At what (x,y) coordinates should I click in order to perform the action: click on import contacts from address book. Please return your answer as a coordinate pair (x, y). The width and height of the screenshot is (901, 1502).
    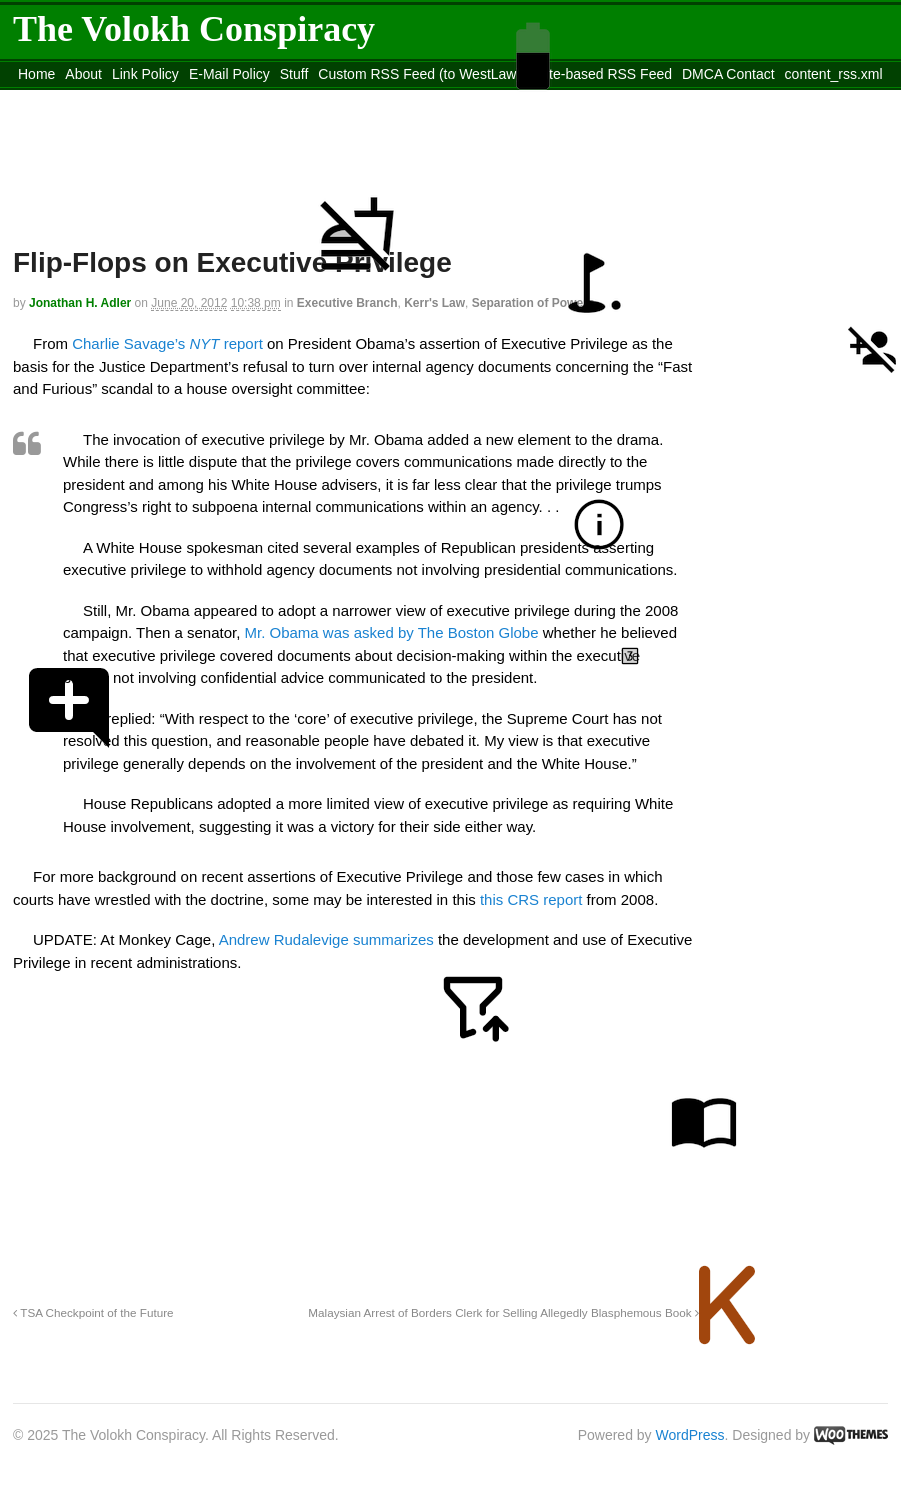
    Looking at the image, I should click on (704, 1120).